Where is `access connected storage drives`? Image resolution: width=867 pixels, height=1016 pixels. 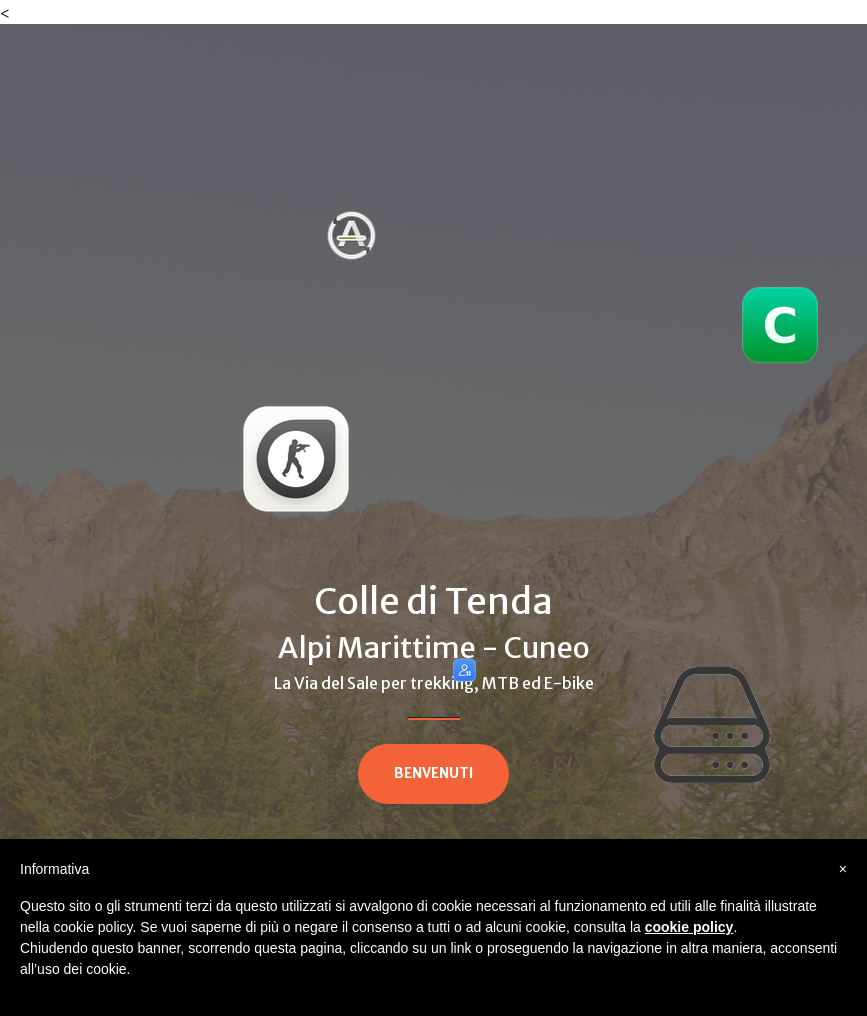 access connected storage drives is located at coordinates (712, 725).